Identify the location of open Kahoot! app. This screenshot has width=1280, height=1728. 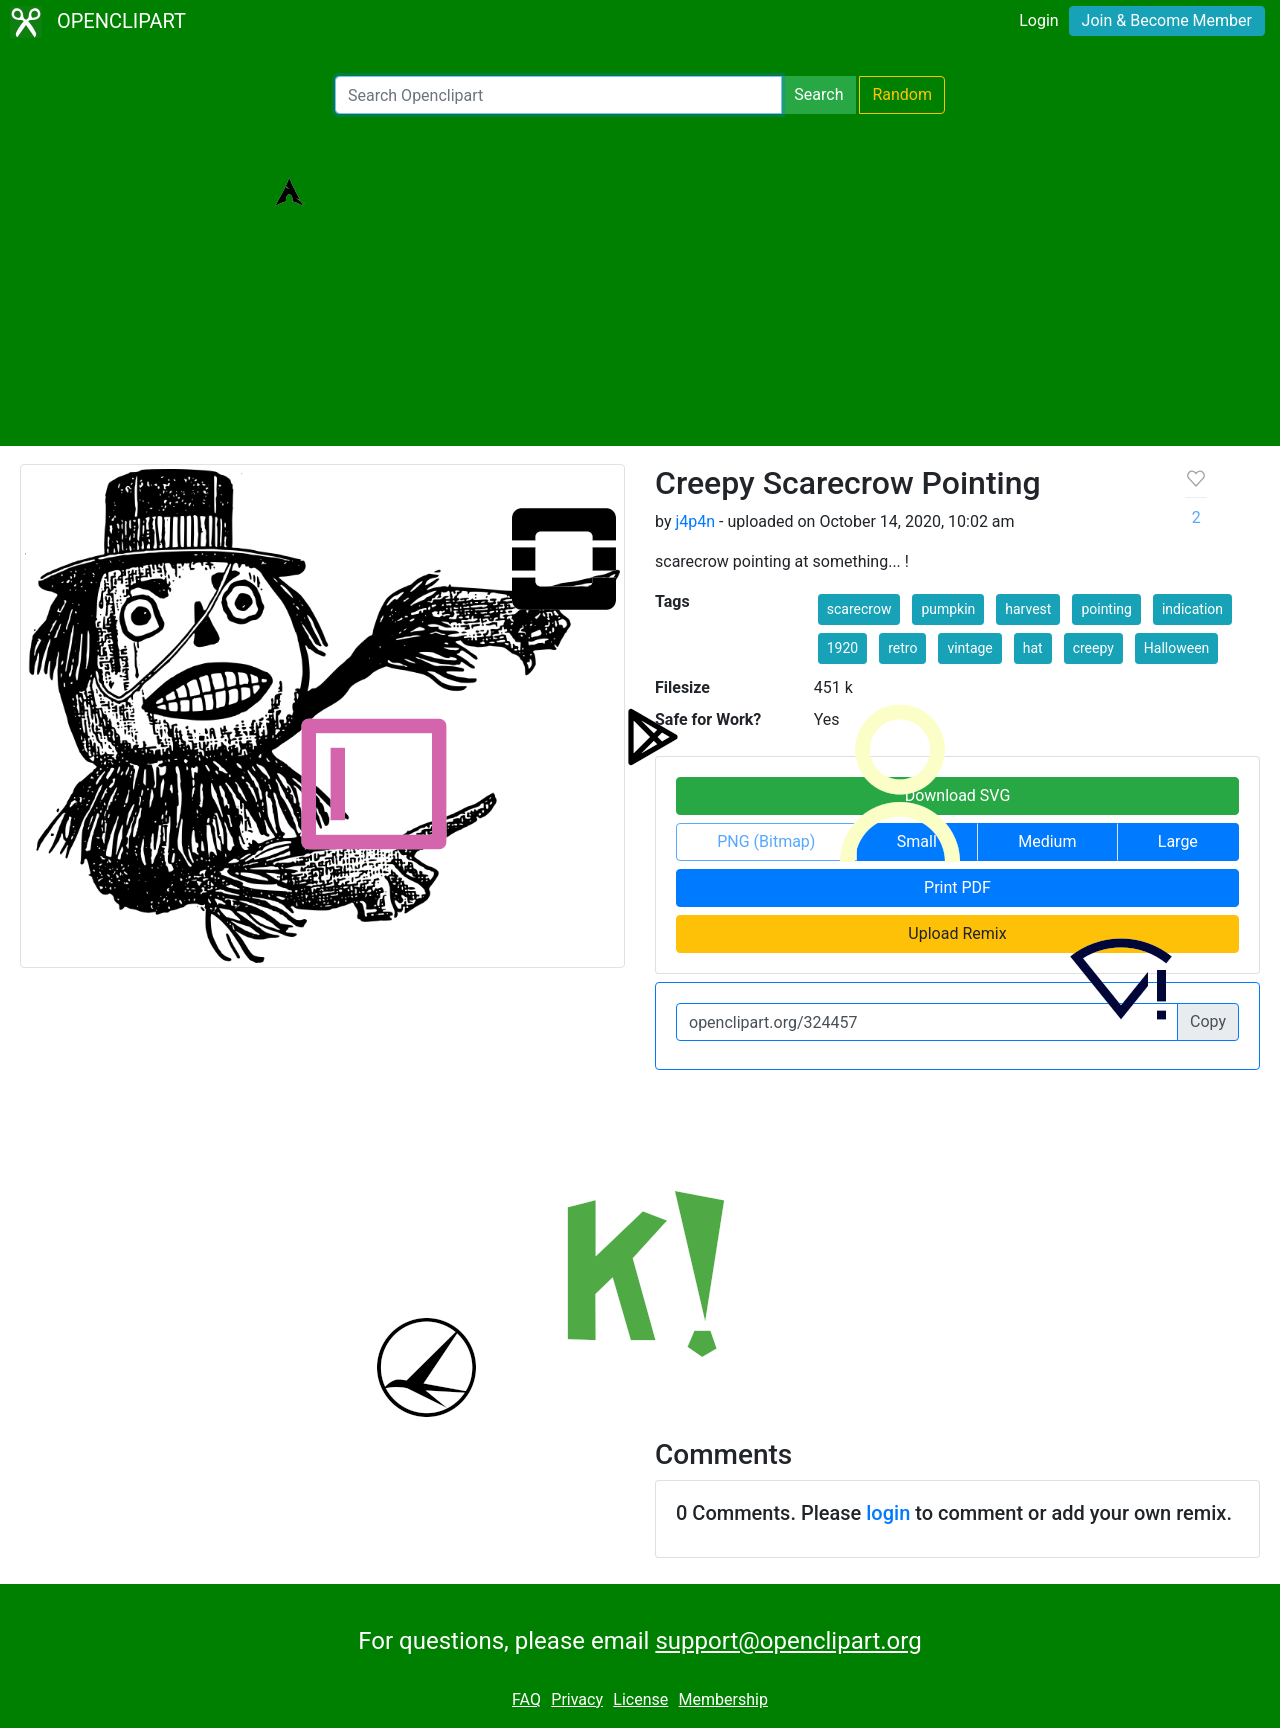
(646, 1274).